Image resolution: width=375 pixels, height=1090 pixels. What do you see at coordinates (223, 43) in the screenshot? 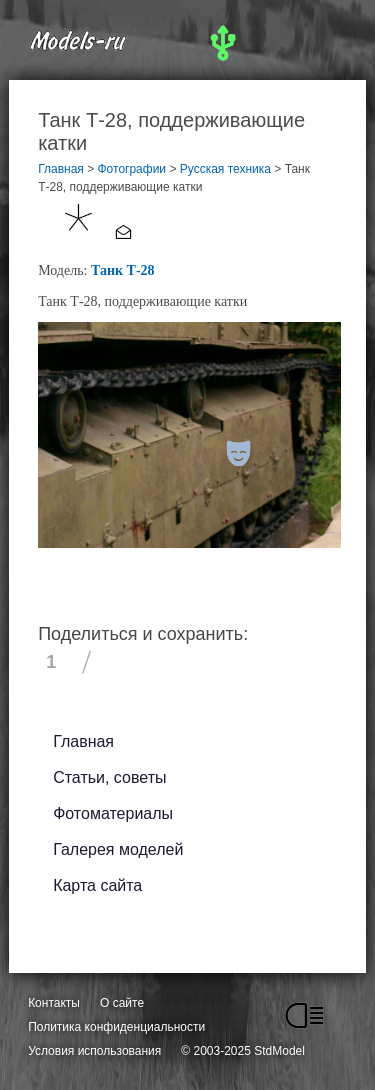
I see `connect a USB device` at bounding box center [223, 43].